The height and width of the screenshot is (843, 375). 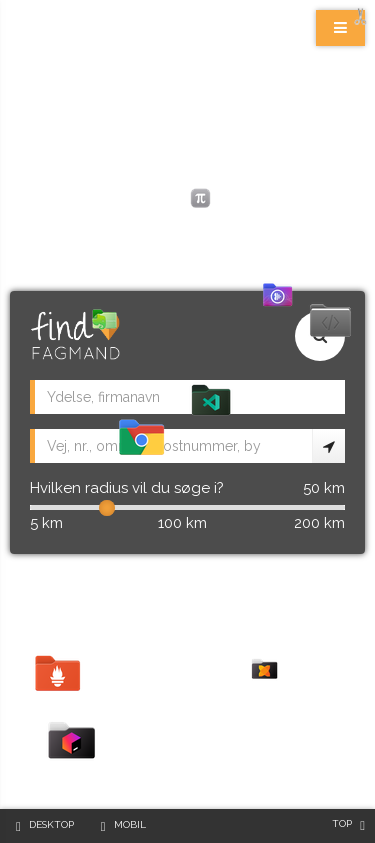 What do you see at coordinates (200, 198) in the screenshot?
I see `open mathematics or calculator app` at bounding box center [200, 198].